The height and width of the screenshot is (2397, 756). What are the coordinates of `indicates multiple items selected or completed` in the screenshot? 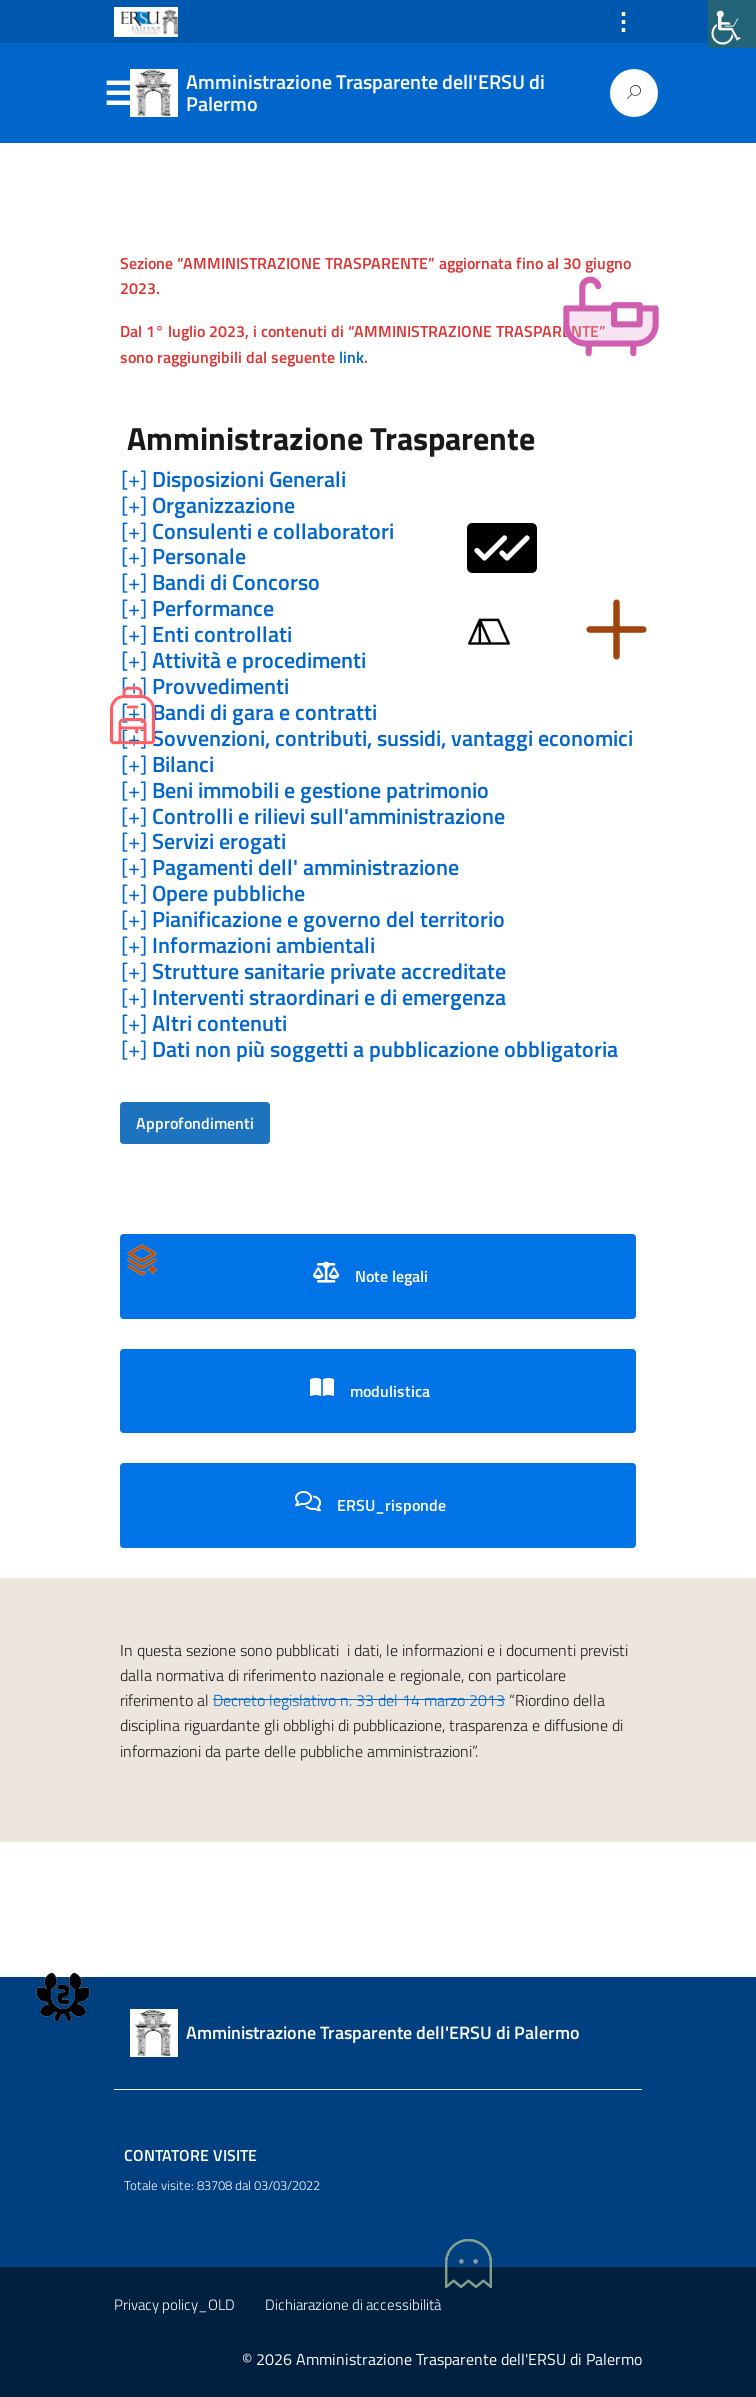 It's located at (502, 548).